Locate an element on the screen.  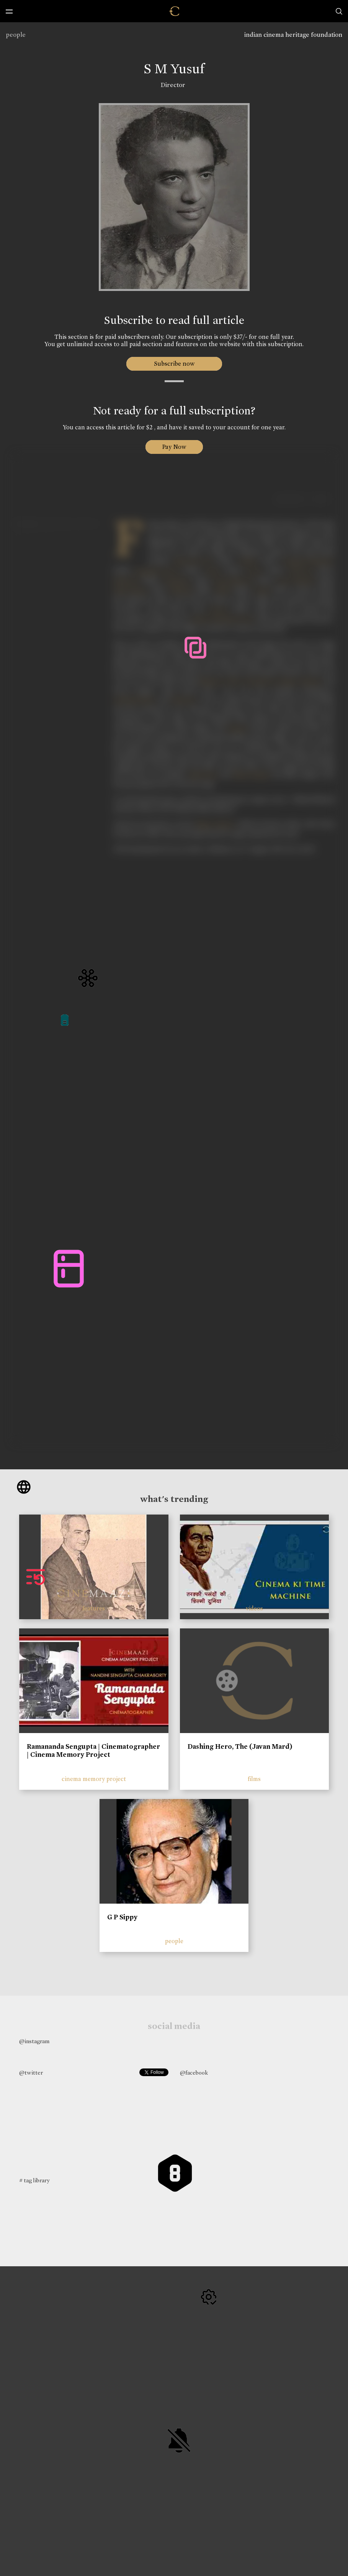
view linked or connected layers is located at coordinates (195, 647).